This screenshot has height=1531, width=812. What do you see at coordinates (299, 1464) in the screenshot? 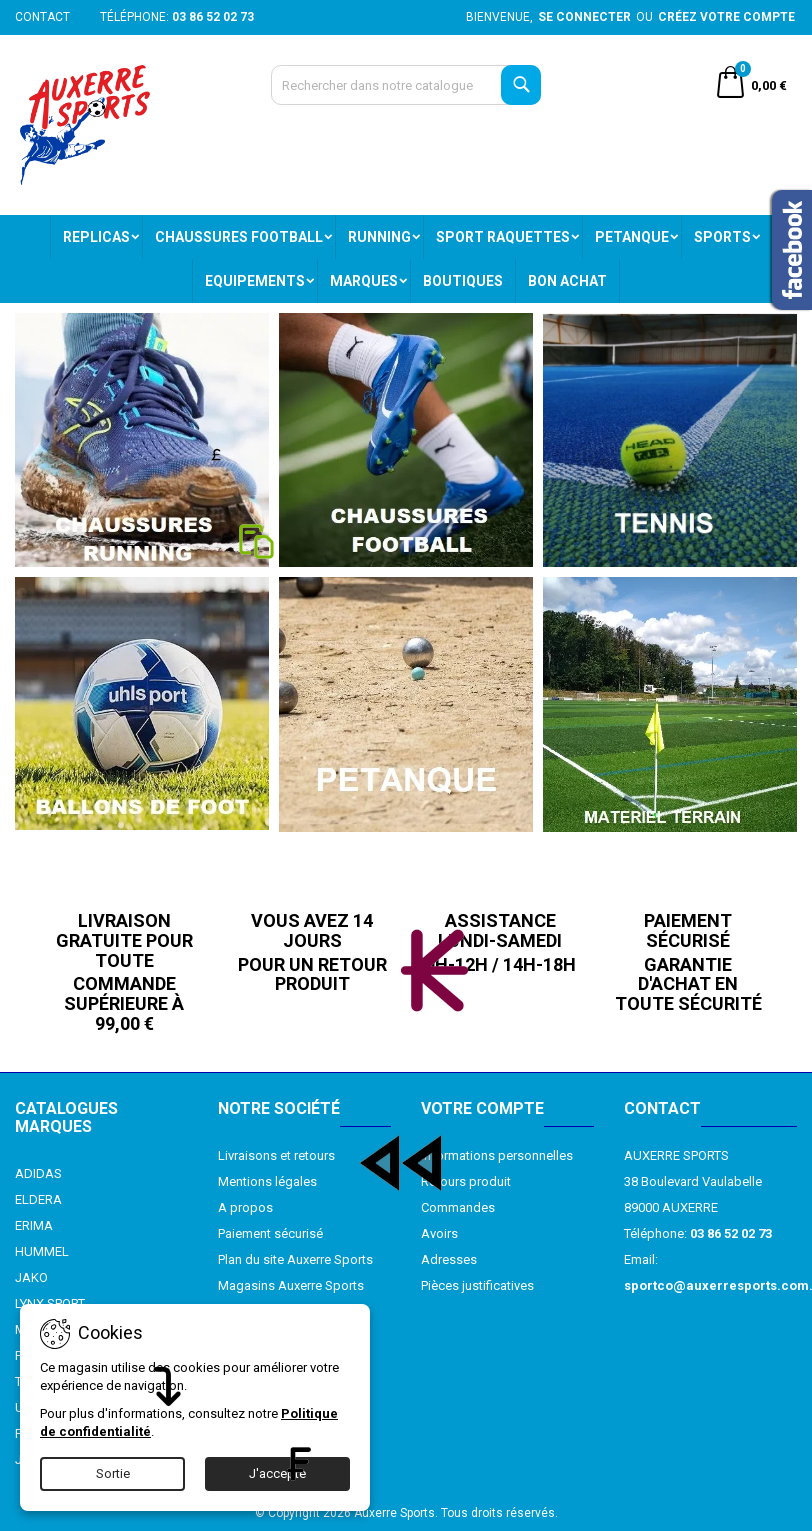
I see `indicates Swiss franc currency` at bounding box center [299, 1464].